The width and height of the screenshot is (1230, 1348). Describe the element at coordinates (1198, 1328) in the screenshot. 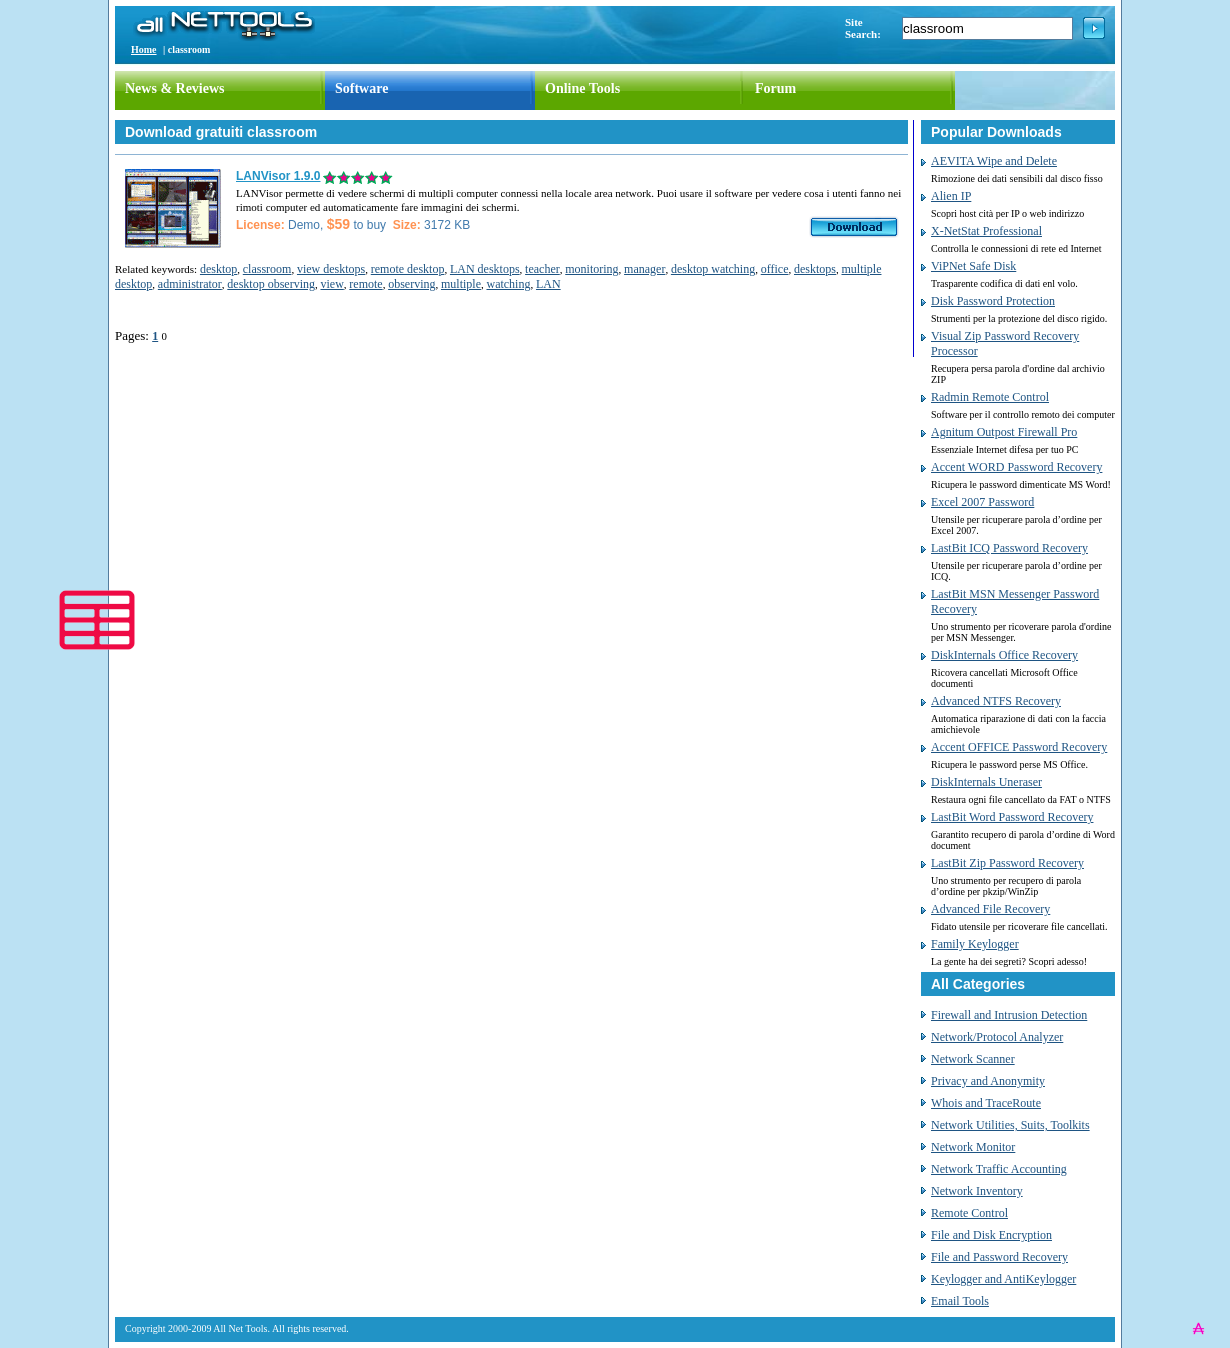

I see `indicates Argentine peso currency` at that location.